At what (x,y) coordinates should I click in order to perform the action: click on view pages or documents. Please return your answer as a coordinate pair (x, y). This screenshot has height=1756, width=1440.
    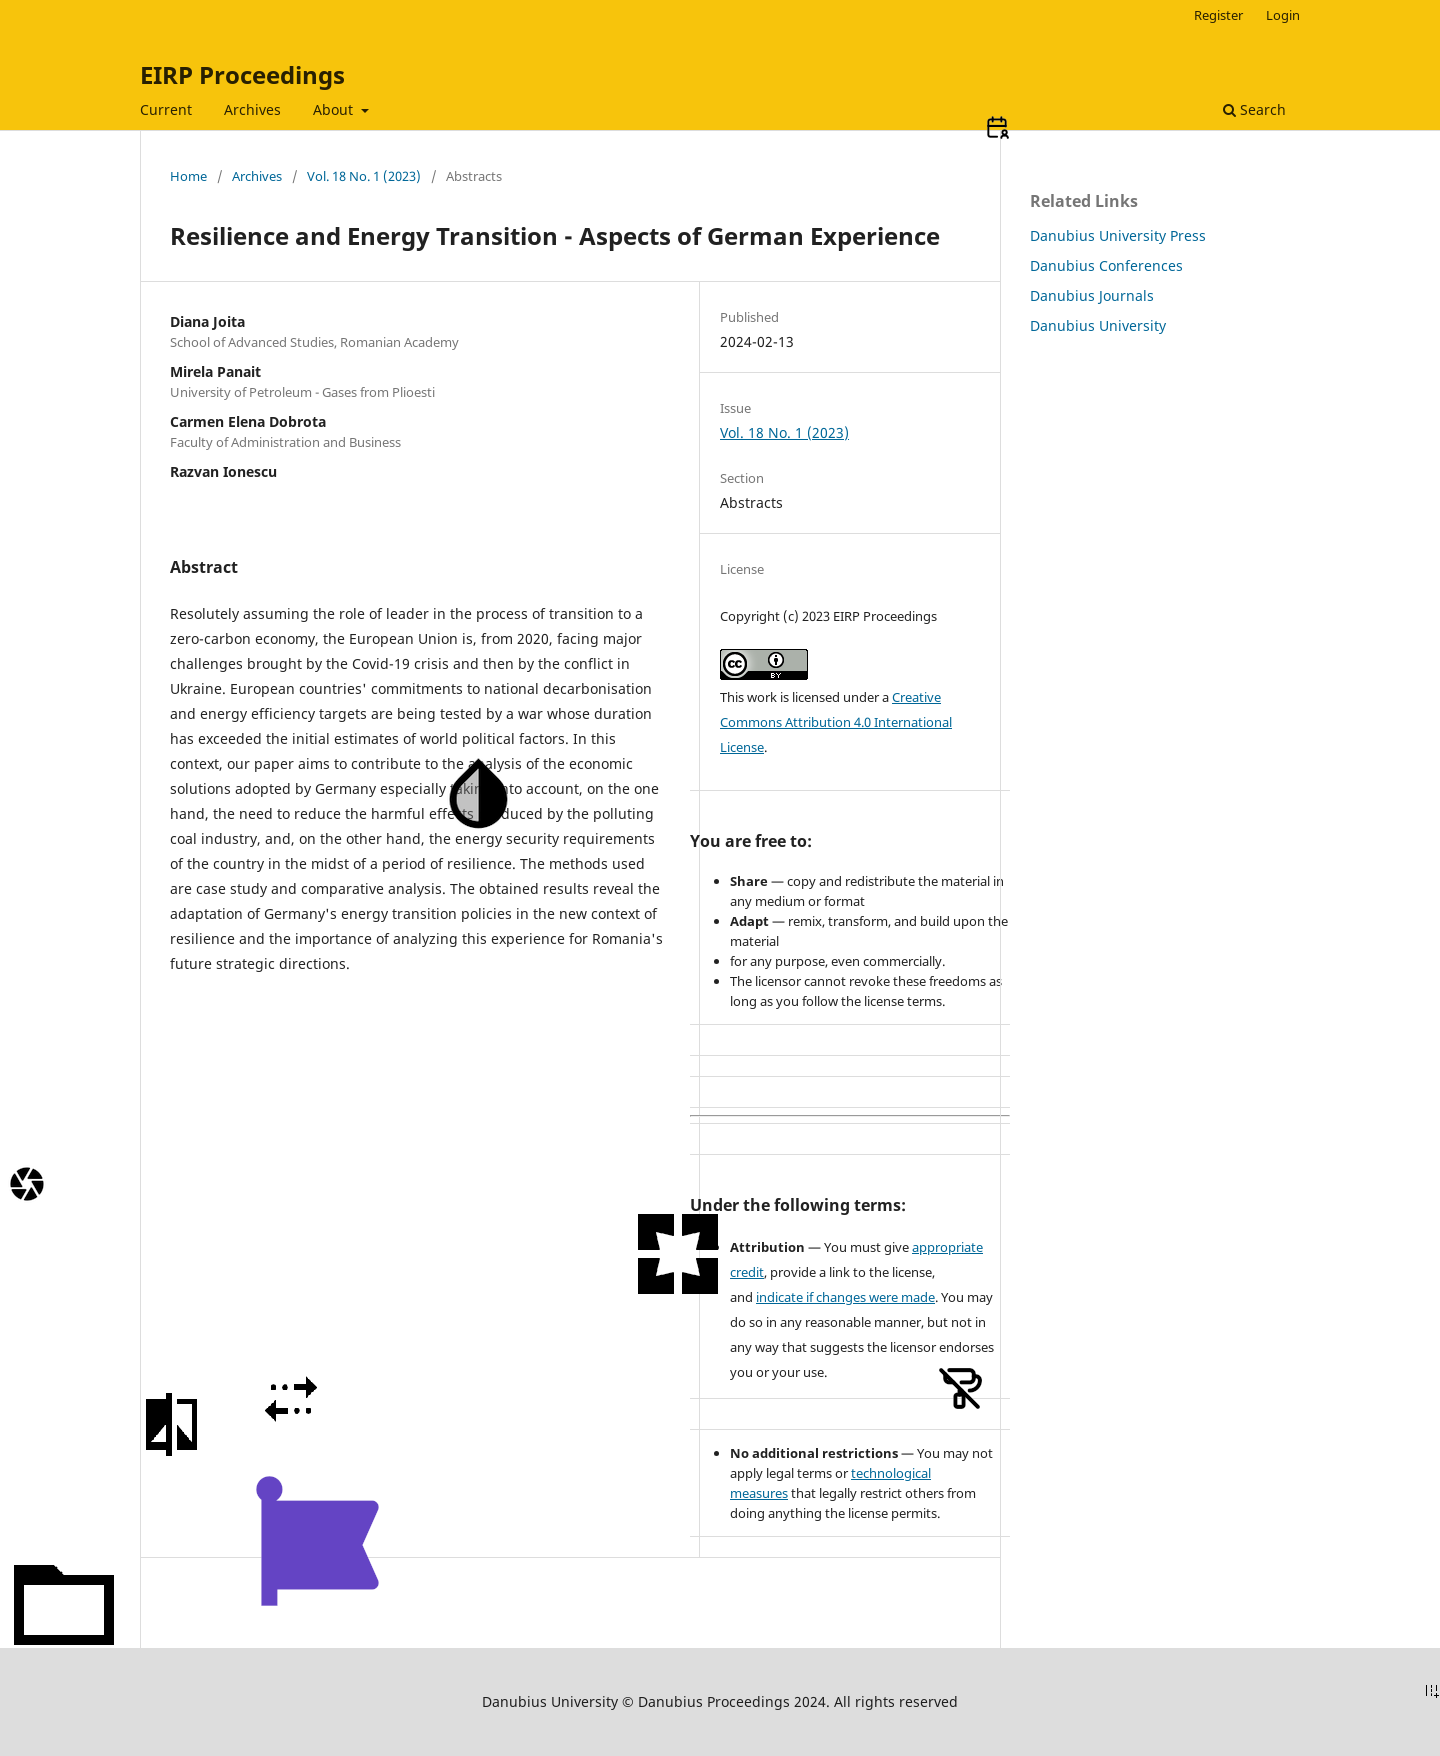
    Looking at the image, I should click on (678, 1254).